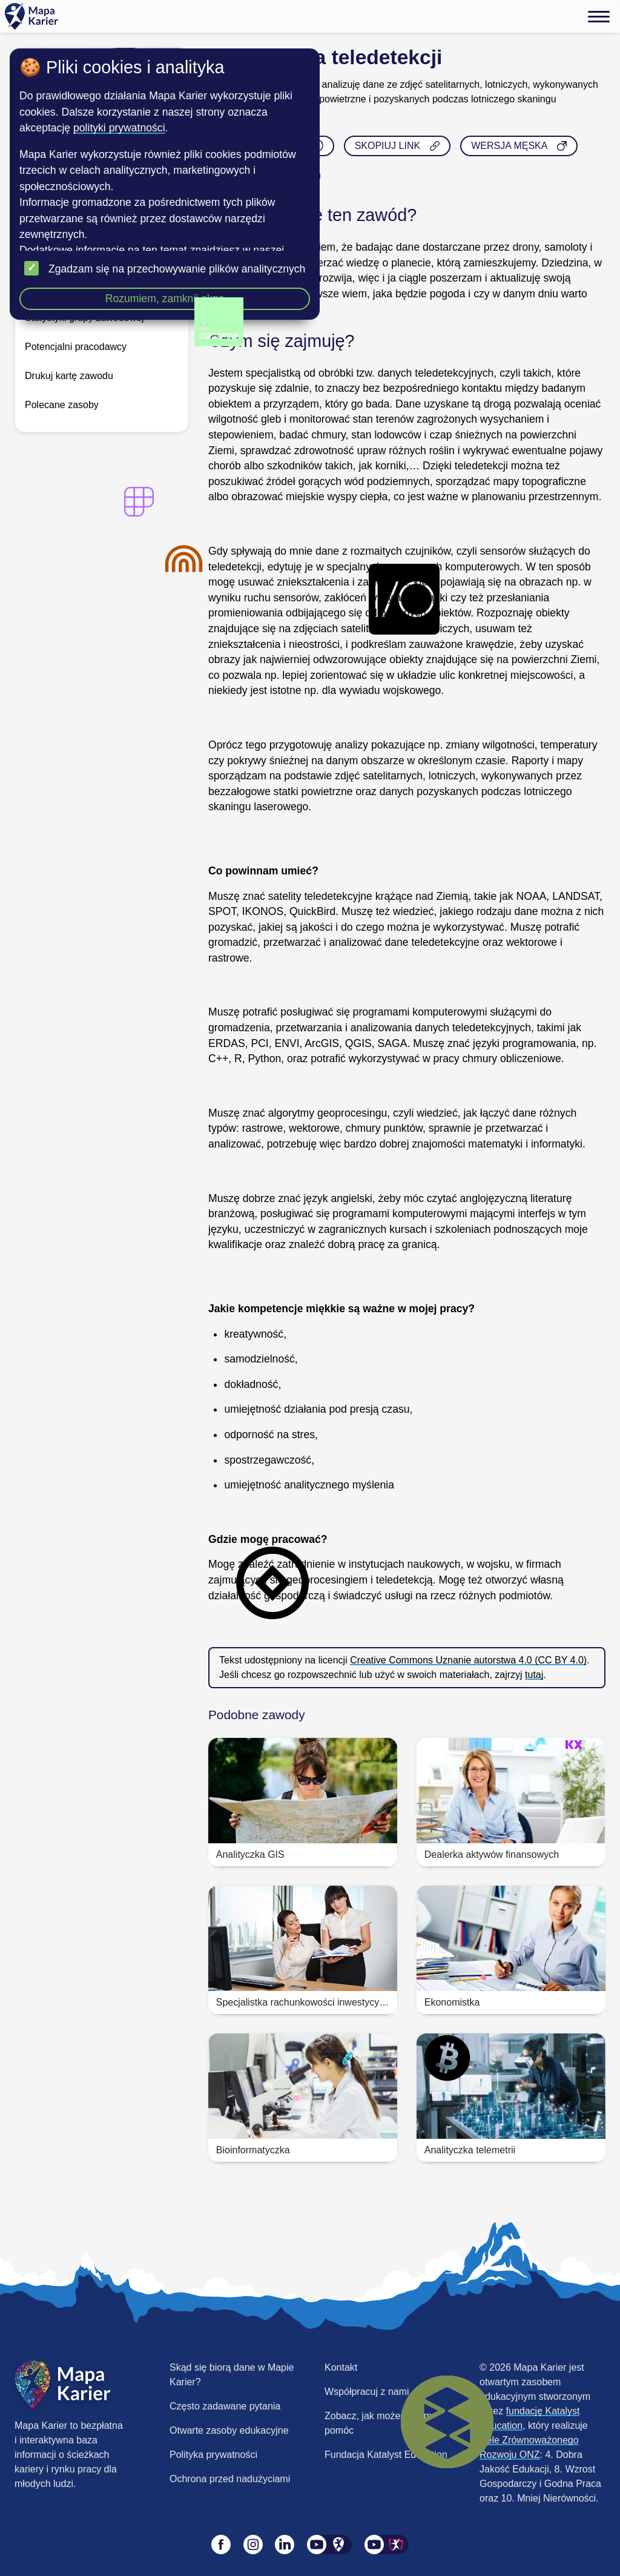  I want to click on view in-app currency or coin balance, so click(272, 1583).